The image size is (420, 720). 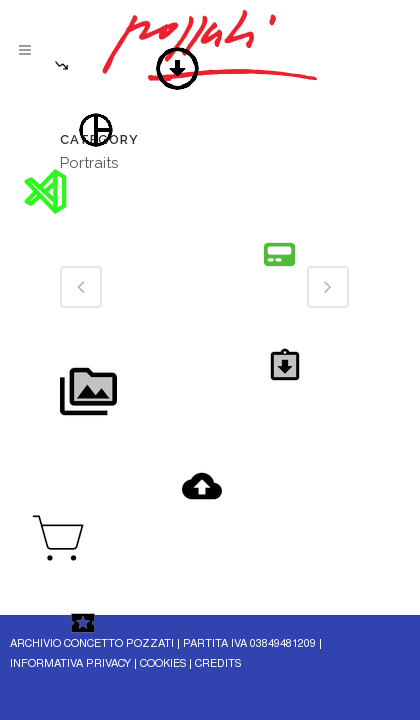 What do you see at coordinates (279, 254) in the screenshot?
I see `indicates pager or beeper device` at bounding box center [279, 254].